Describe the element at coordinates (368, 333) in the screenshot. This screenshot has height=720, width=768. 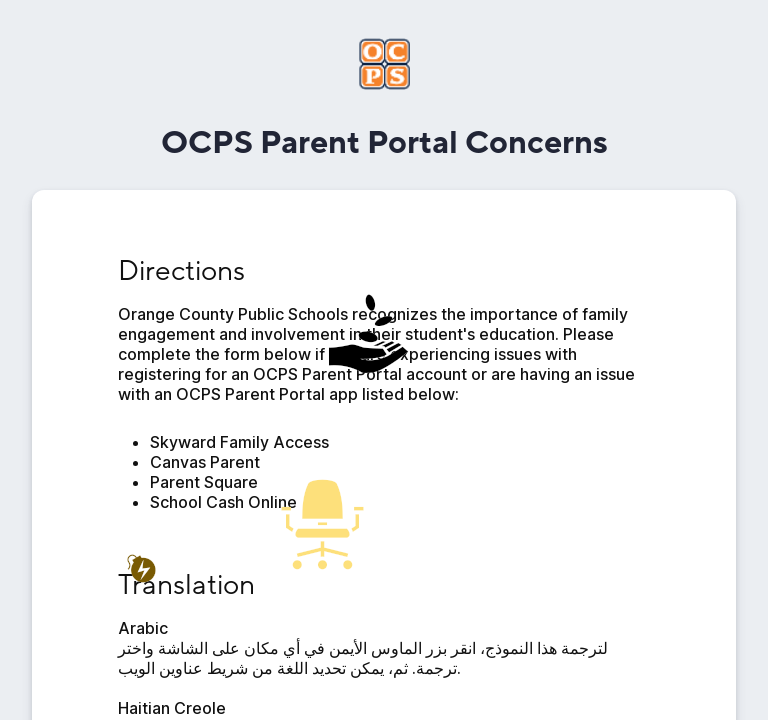
I see `receive a payment or funds` at that location.